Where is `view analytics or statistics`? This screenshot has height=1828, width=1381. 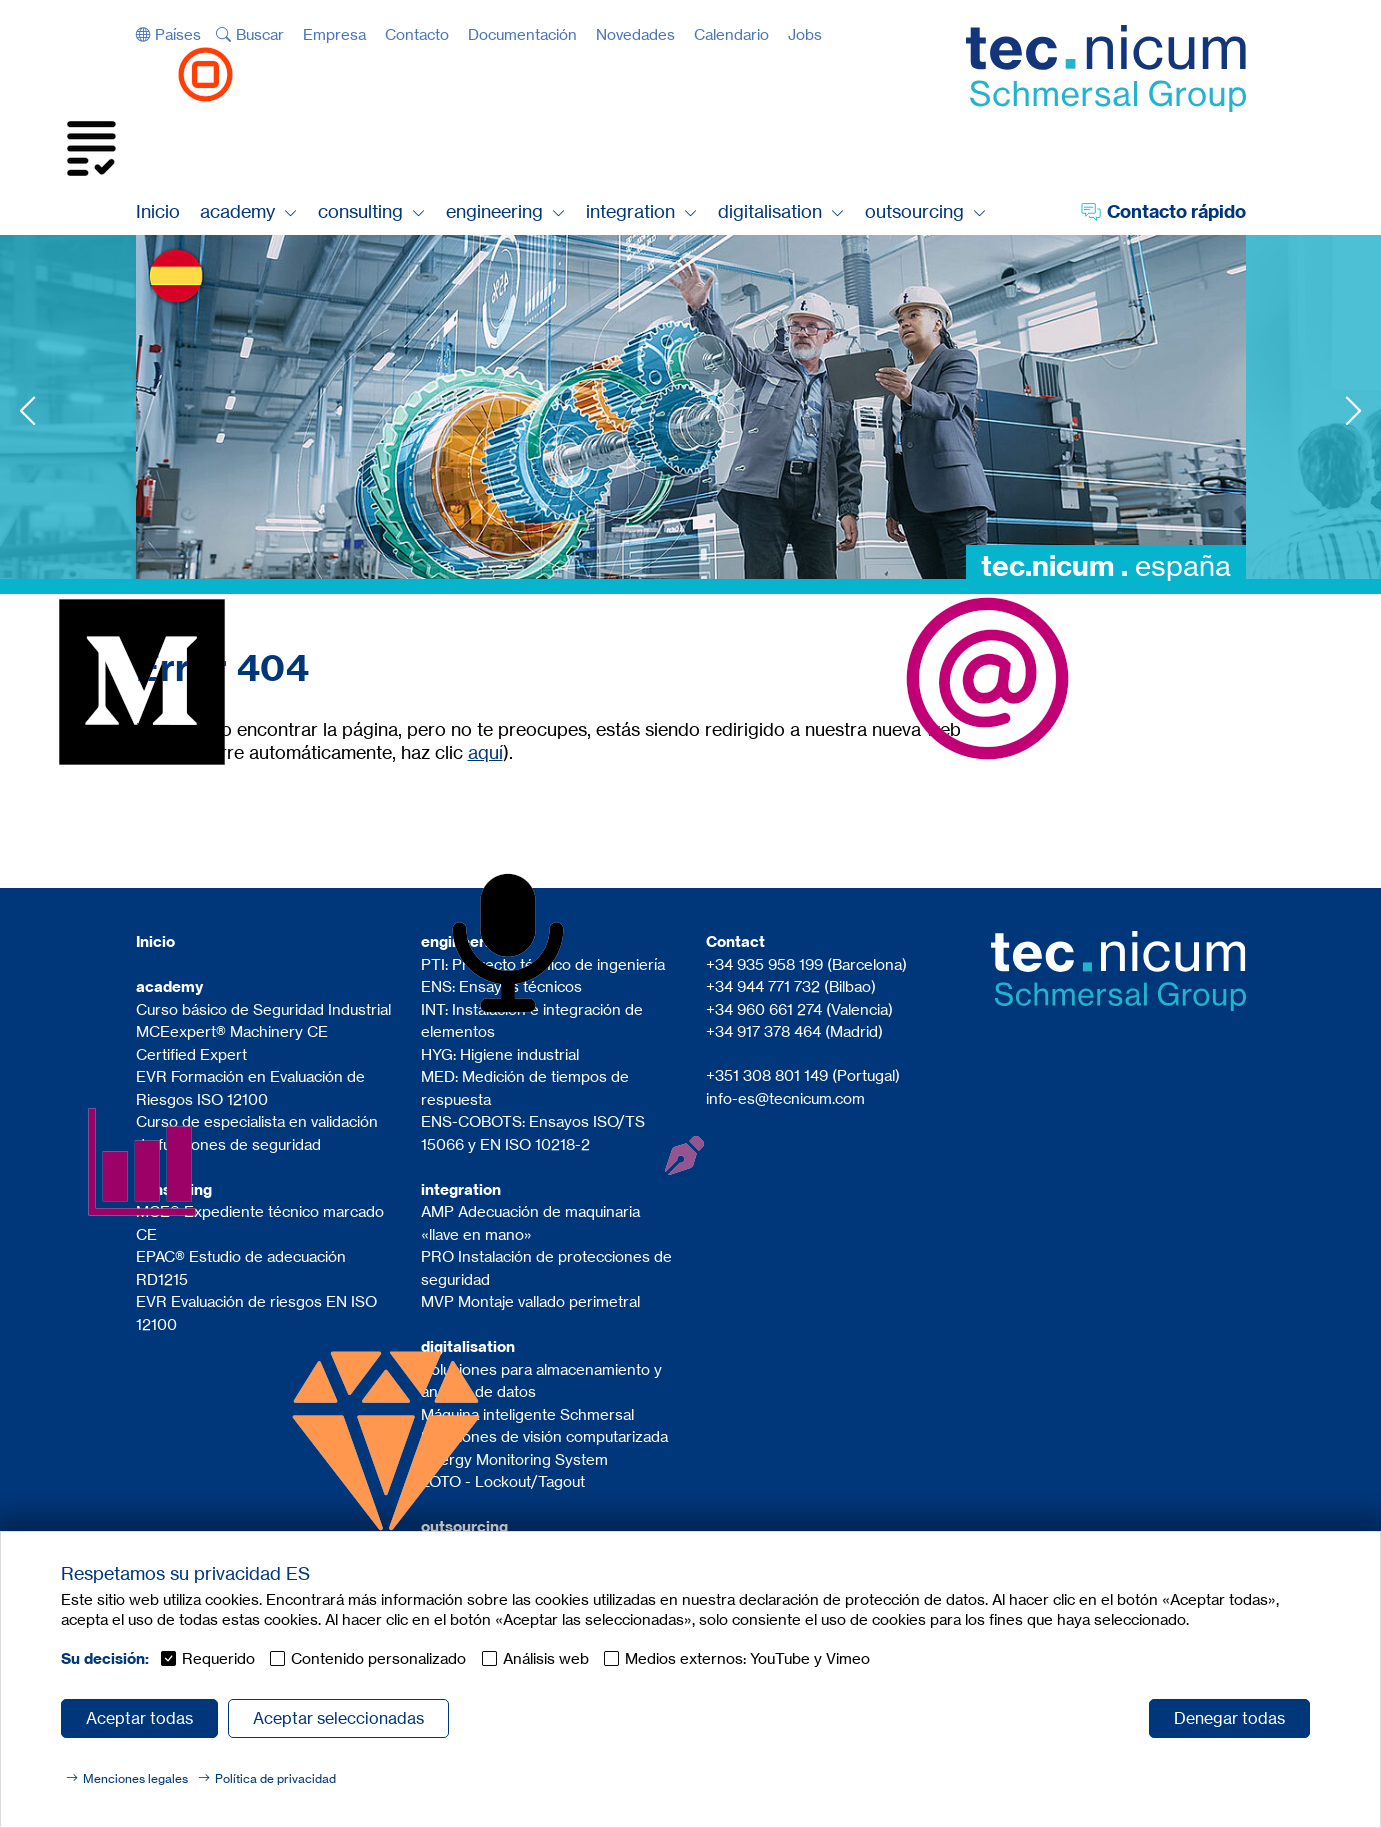
view analytics or statistics is located at coordinates (142, 1162).